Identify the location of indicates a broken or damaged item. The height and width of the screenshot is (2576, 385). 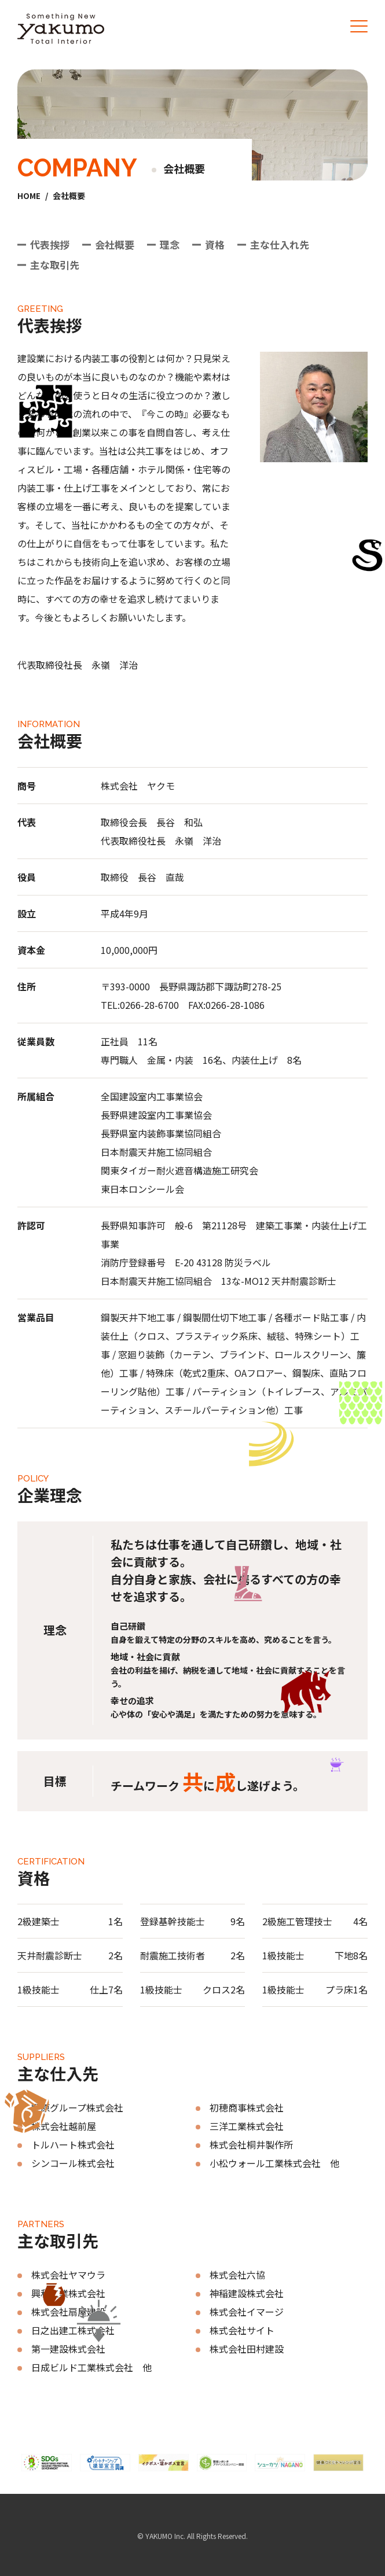
(54, 2294).